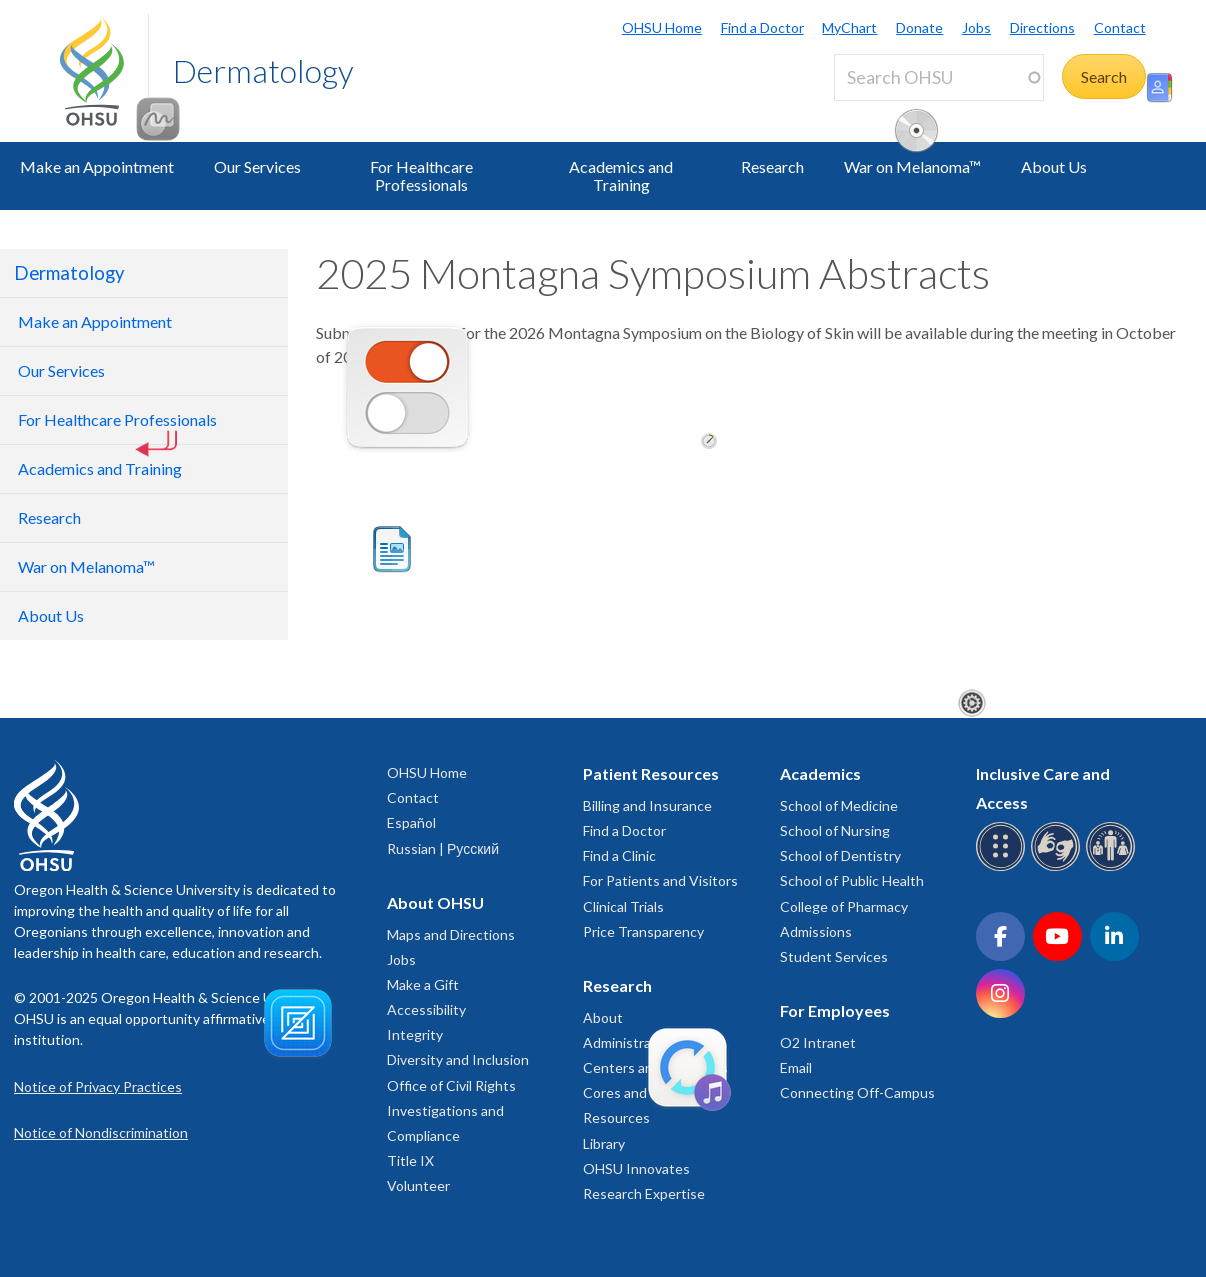  What do you see at coordinates (709, 441) in the screenshot?
I see `open sysprof system profiler application` at bounding box center [709, 441].